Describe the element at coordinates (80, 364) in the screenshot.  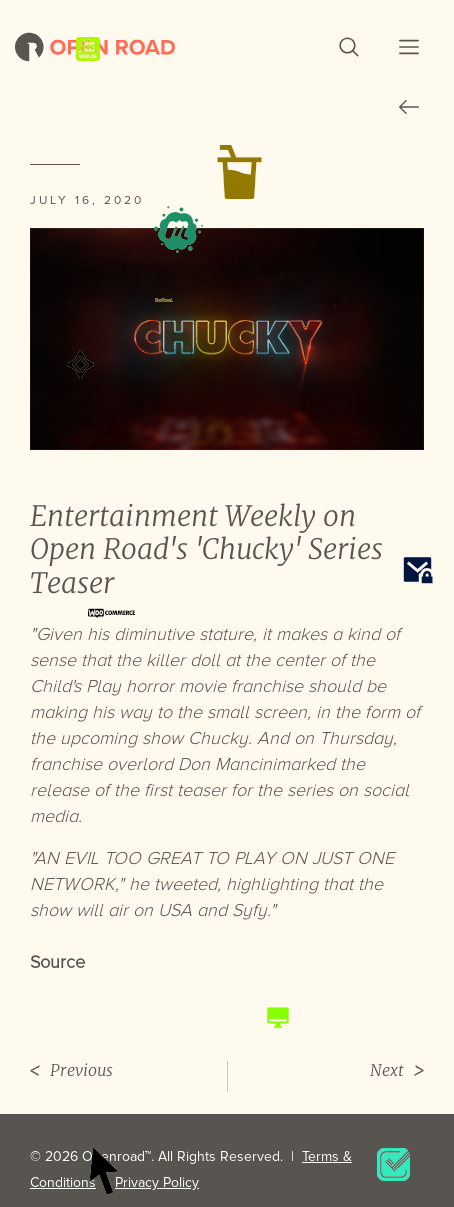
I see `openmined logo - an open-source privacy-focused AI platform` at that location.